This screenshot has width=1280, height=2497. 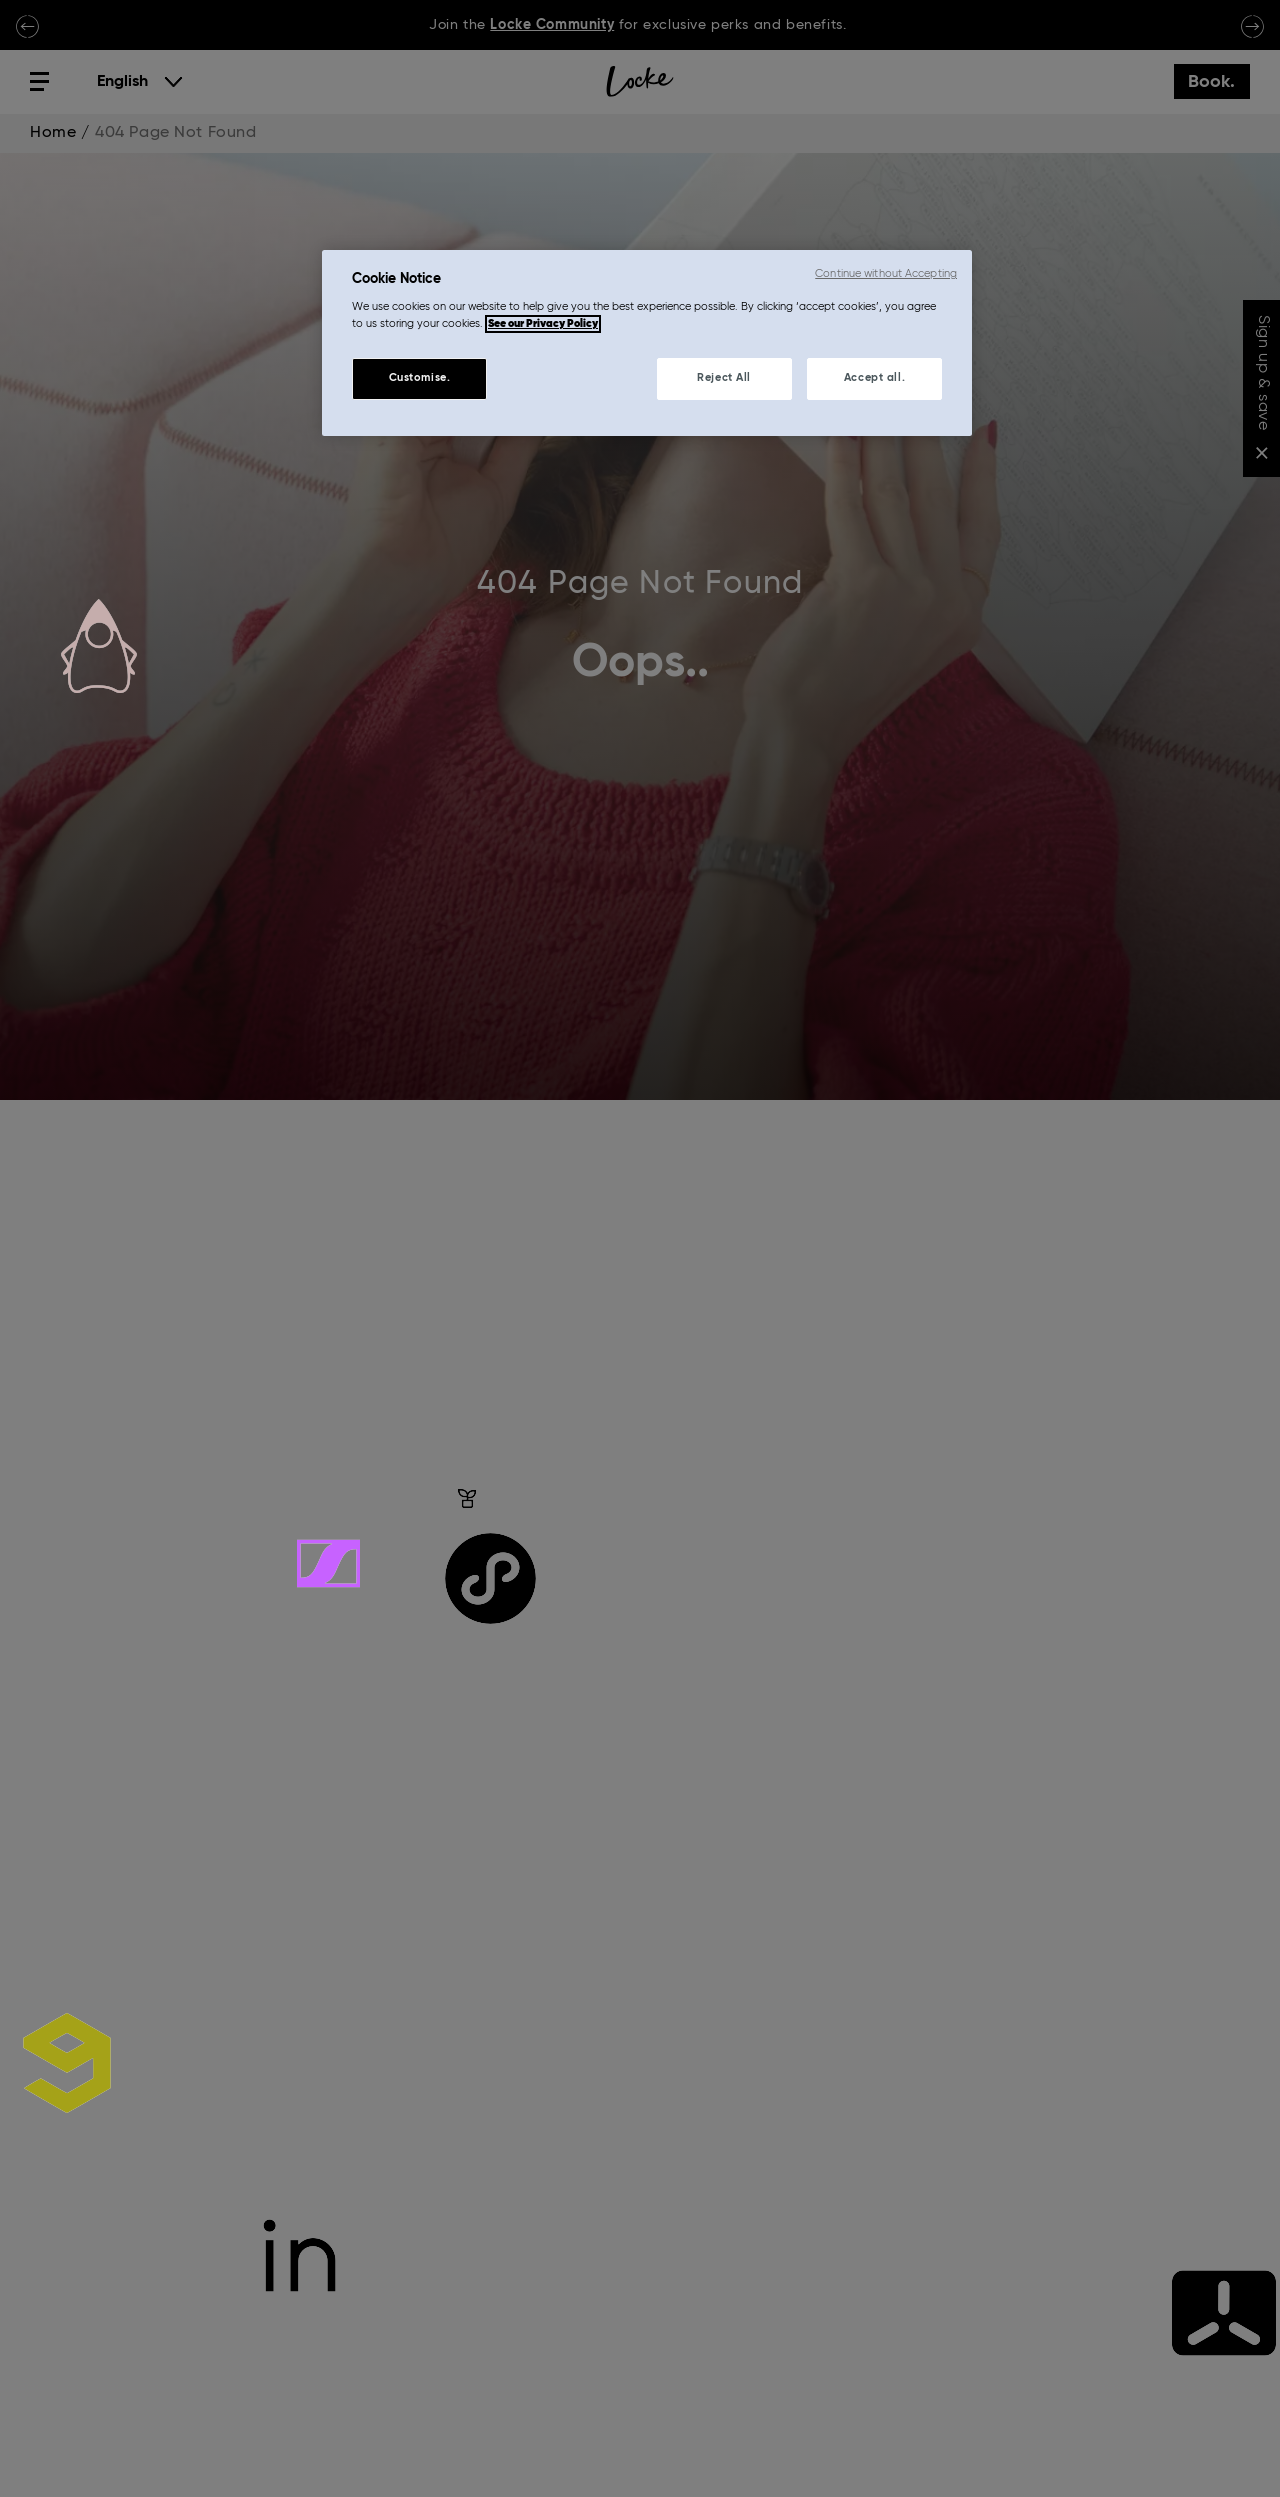 I want to click on OpenJDK project logo, so click(x=99, y=646).